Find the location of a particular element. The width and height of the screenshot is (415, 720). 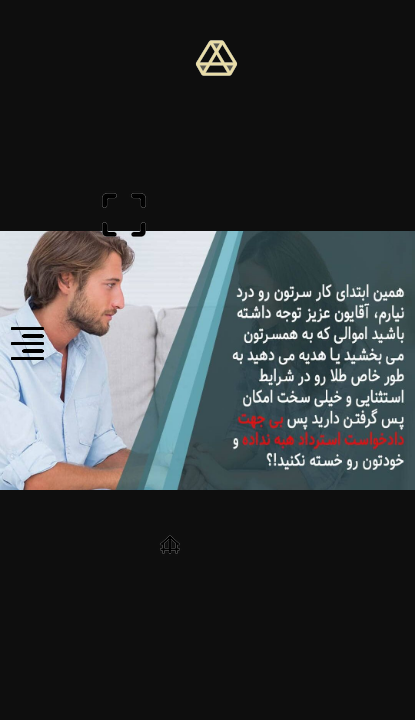

scan a QR code or barcode is located at coordinates (124, 215).